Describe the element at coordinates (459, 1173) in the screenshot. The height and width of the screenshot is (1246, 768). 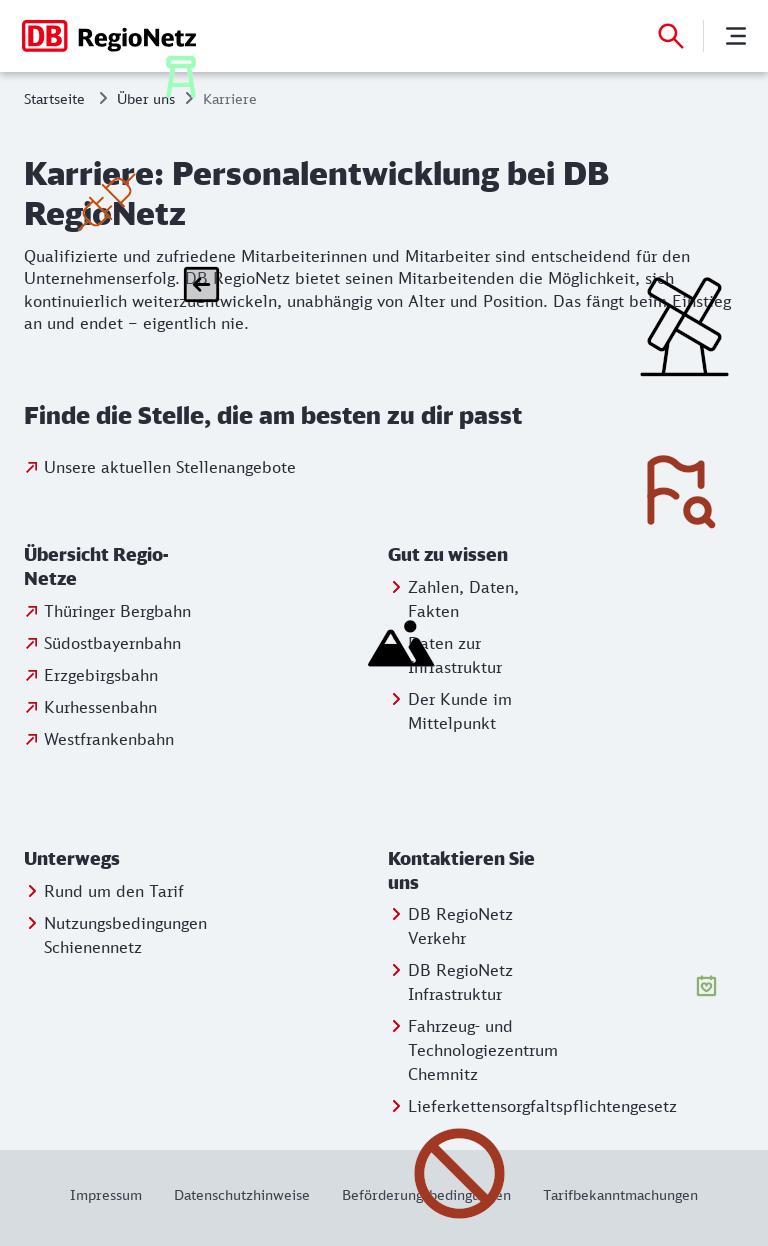
I see `indicates a prohibited or blocked action` at that location.